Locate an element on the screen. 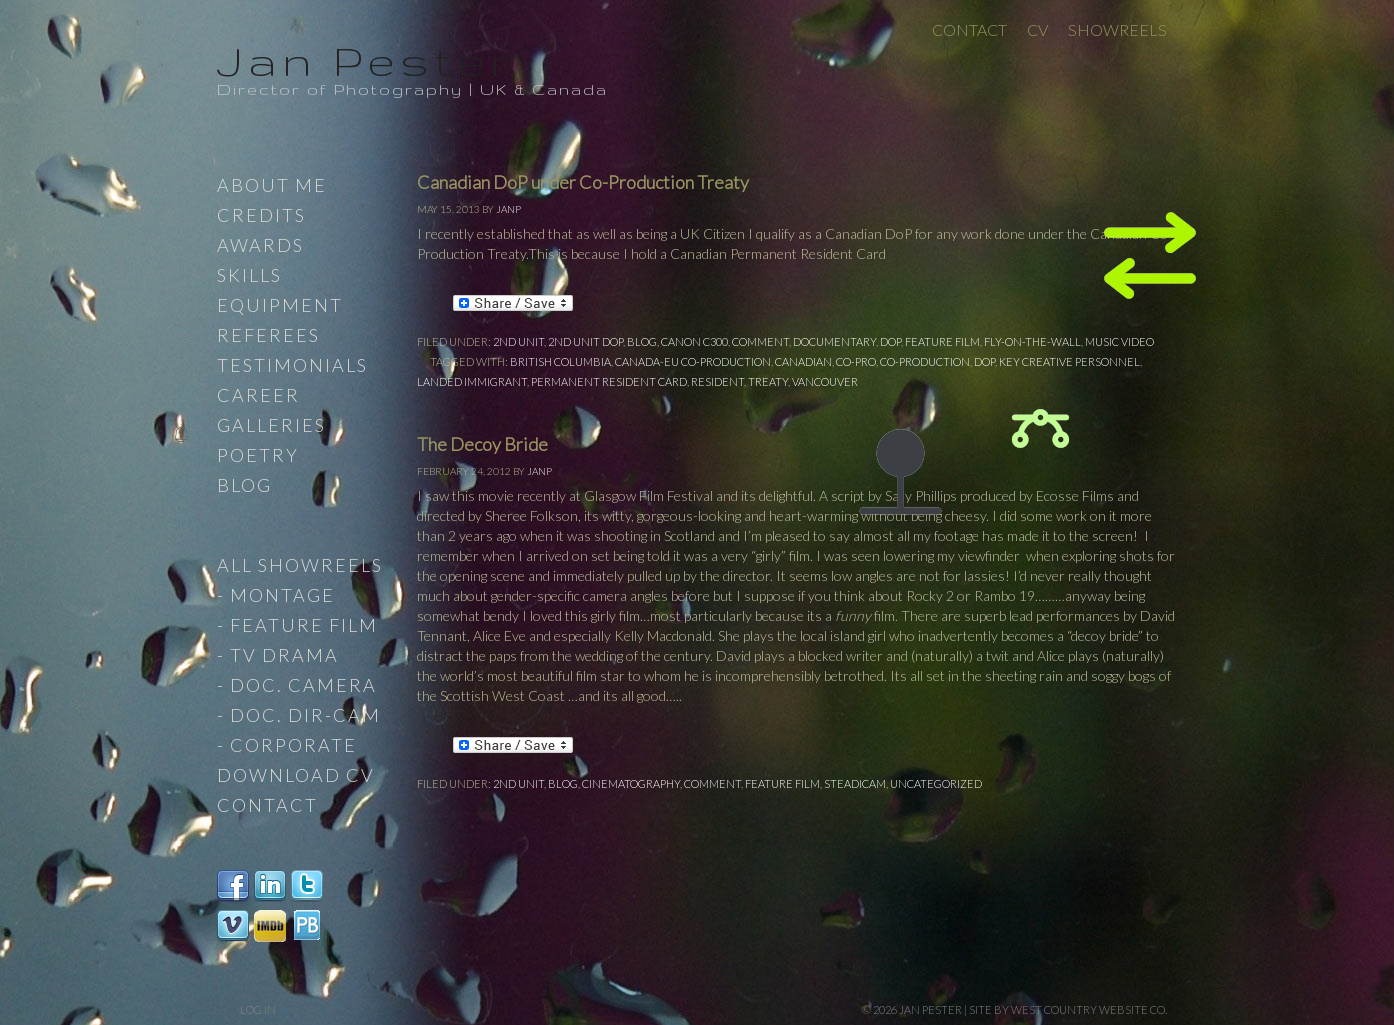 Image resolution: width=1394 pixels, height=1025 pixels. swap or exchange items is located at coordinates (1150, 253).